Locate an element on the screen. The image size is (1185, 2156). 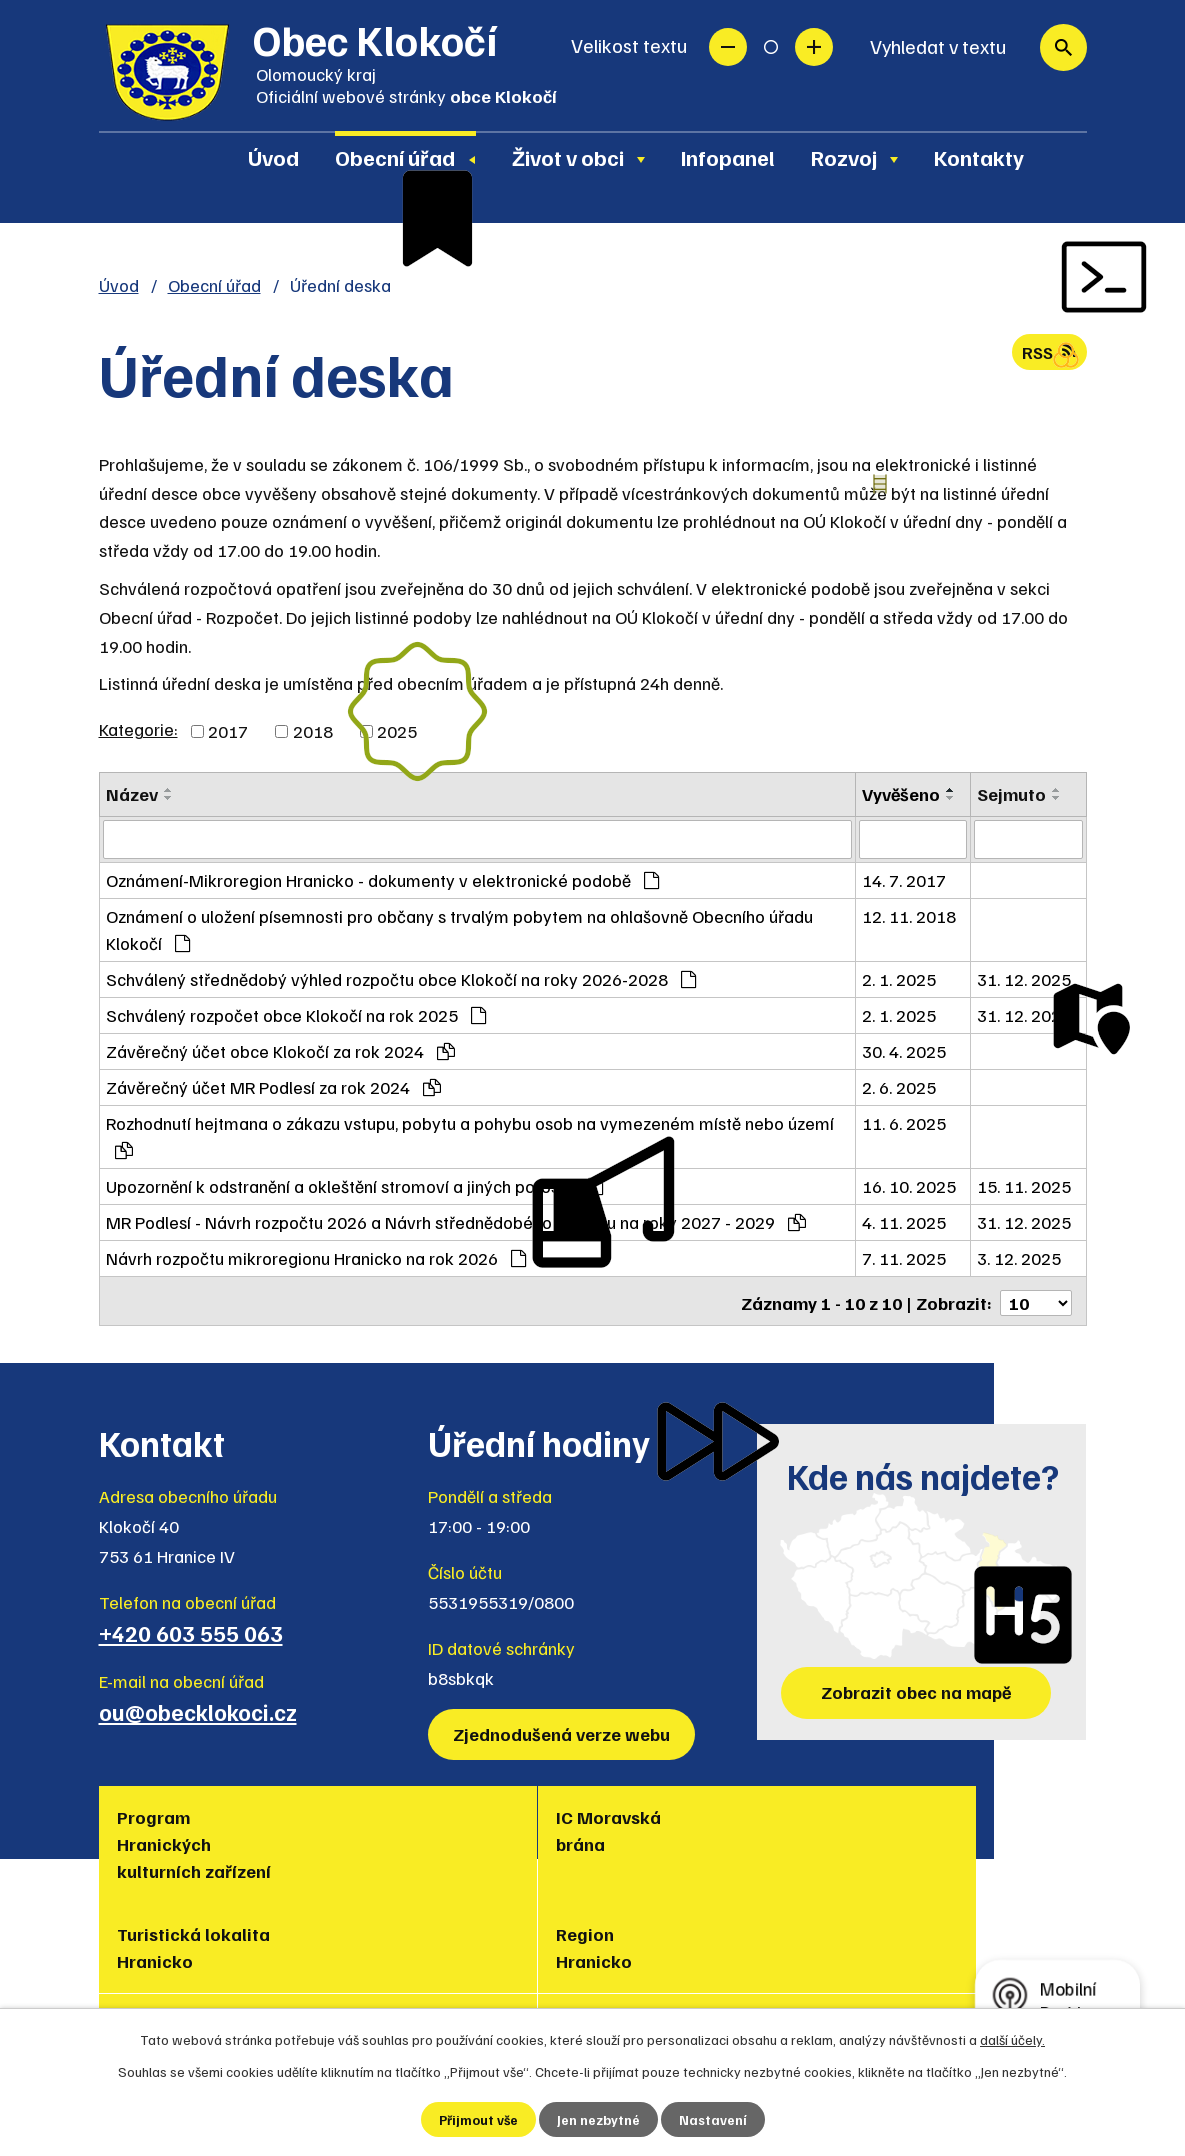
open command line terminal is located at coordinates (1104, 277).